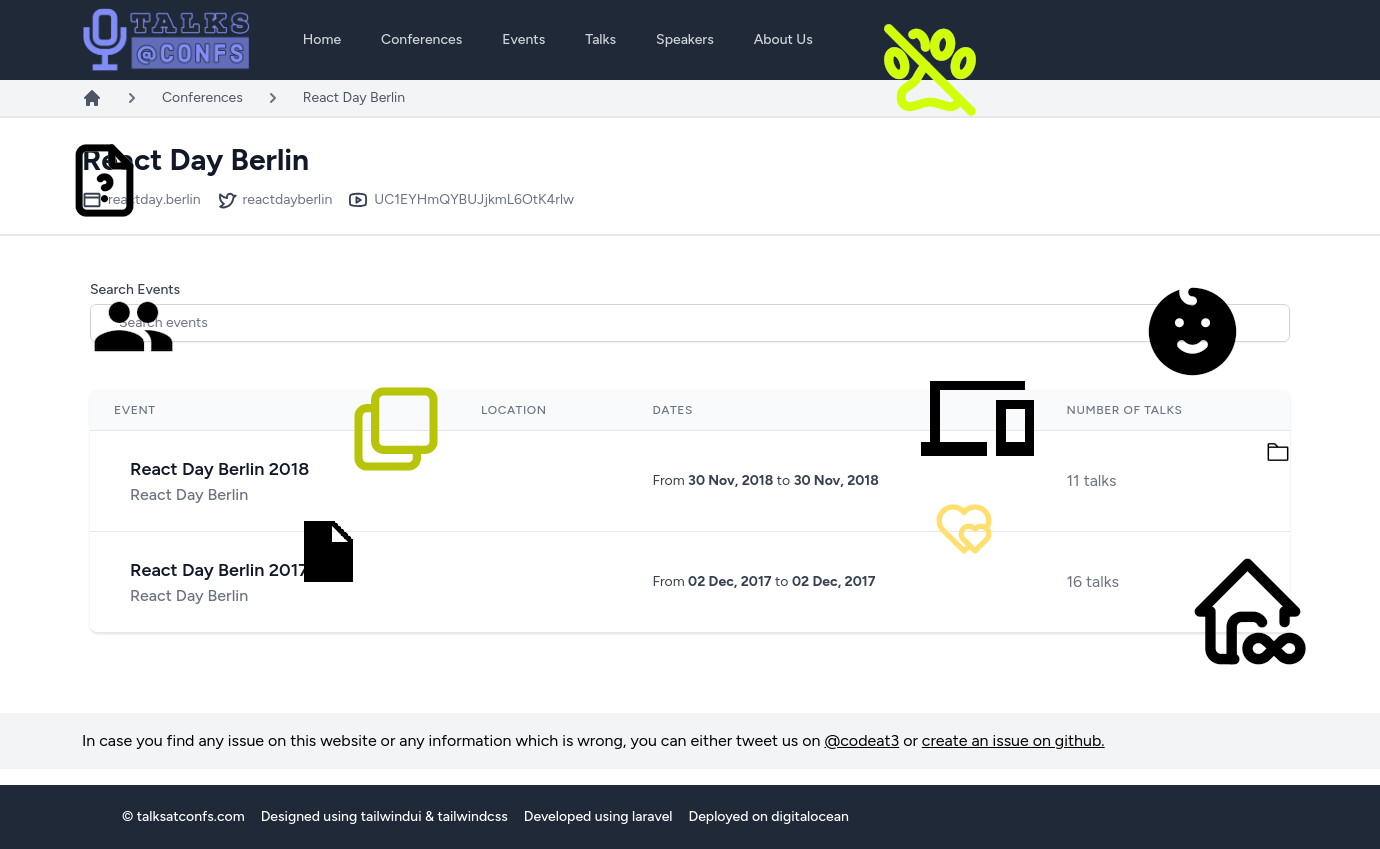  What do you see at coordinates (964, 529) in the screenshot?
I see `view liked or favorited items` at bounding box center [964, 529].